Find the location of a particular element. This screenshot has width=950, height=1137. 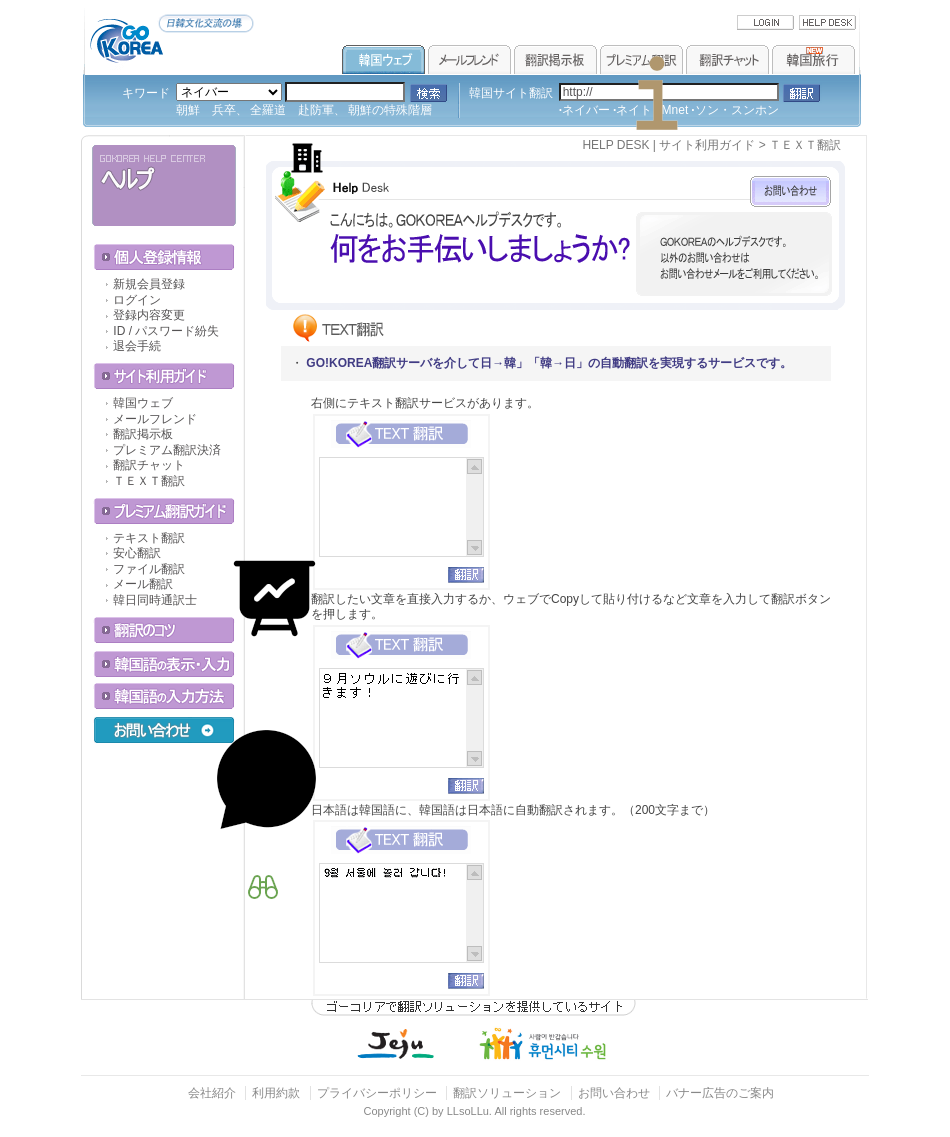

view more information or details is located at coordinates (657, 93).